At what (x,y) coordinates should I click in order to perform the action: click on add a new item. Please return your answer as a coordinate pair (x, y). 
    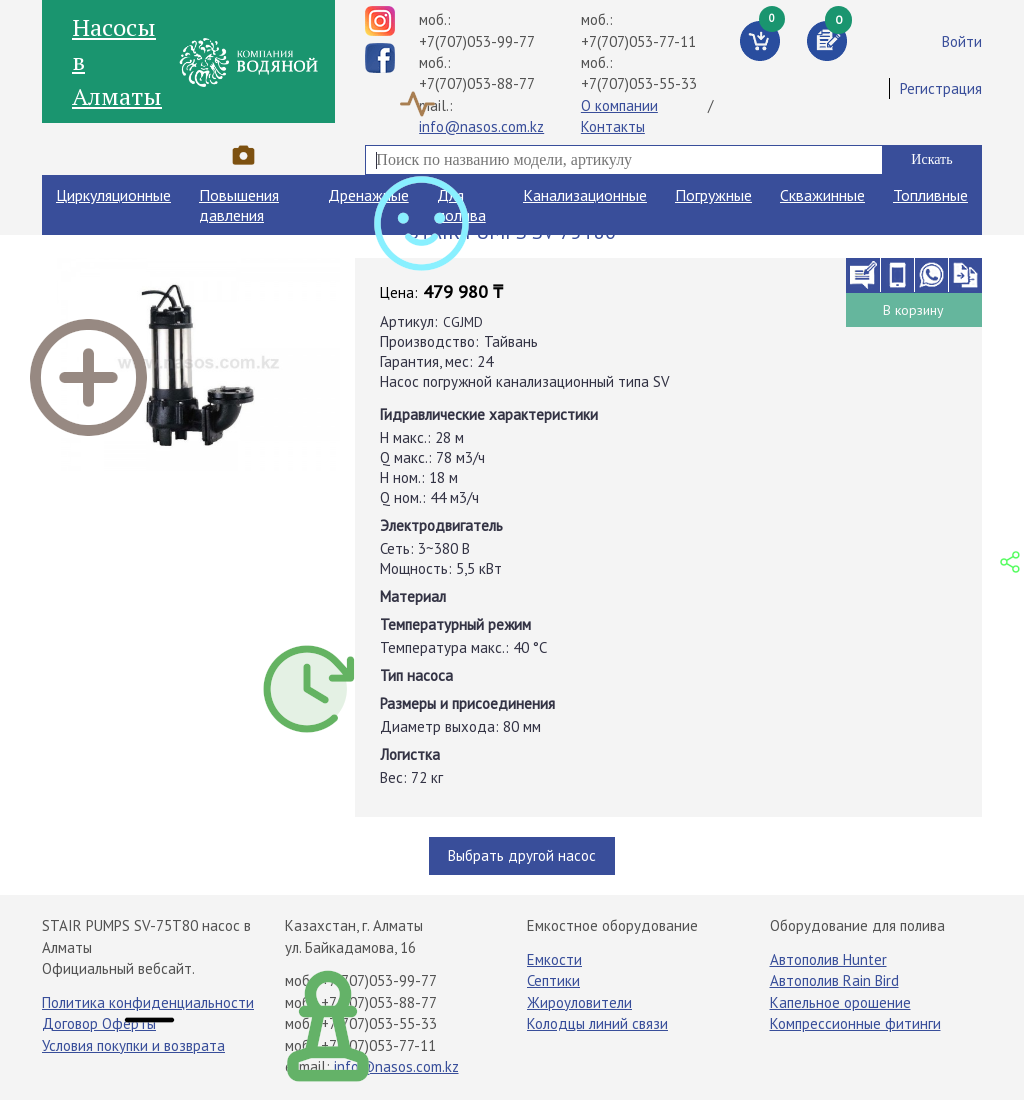
    Looking at the image, I should click on (88, 377).